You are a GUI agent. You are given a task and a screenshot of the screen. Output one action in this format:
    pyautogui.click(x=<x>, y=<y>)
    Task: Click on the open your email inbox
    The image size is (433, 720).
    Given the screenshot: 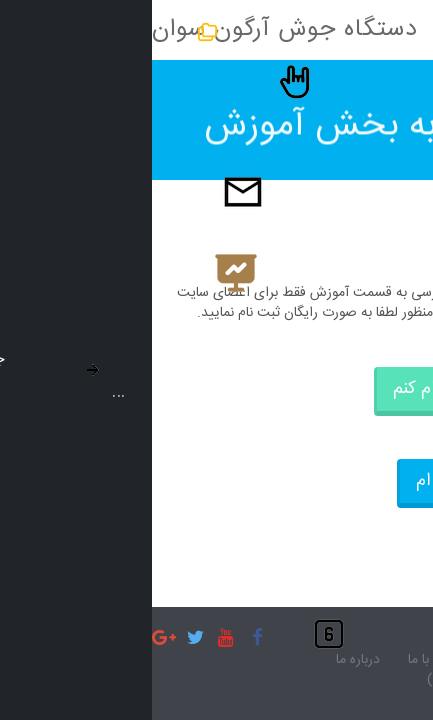 What is the action you would take?
    pyautogui.click(x=243, y=192)
    